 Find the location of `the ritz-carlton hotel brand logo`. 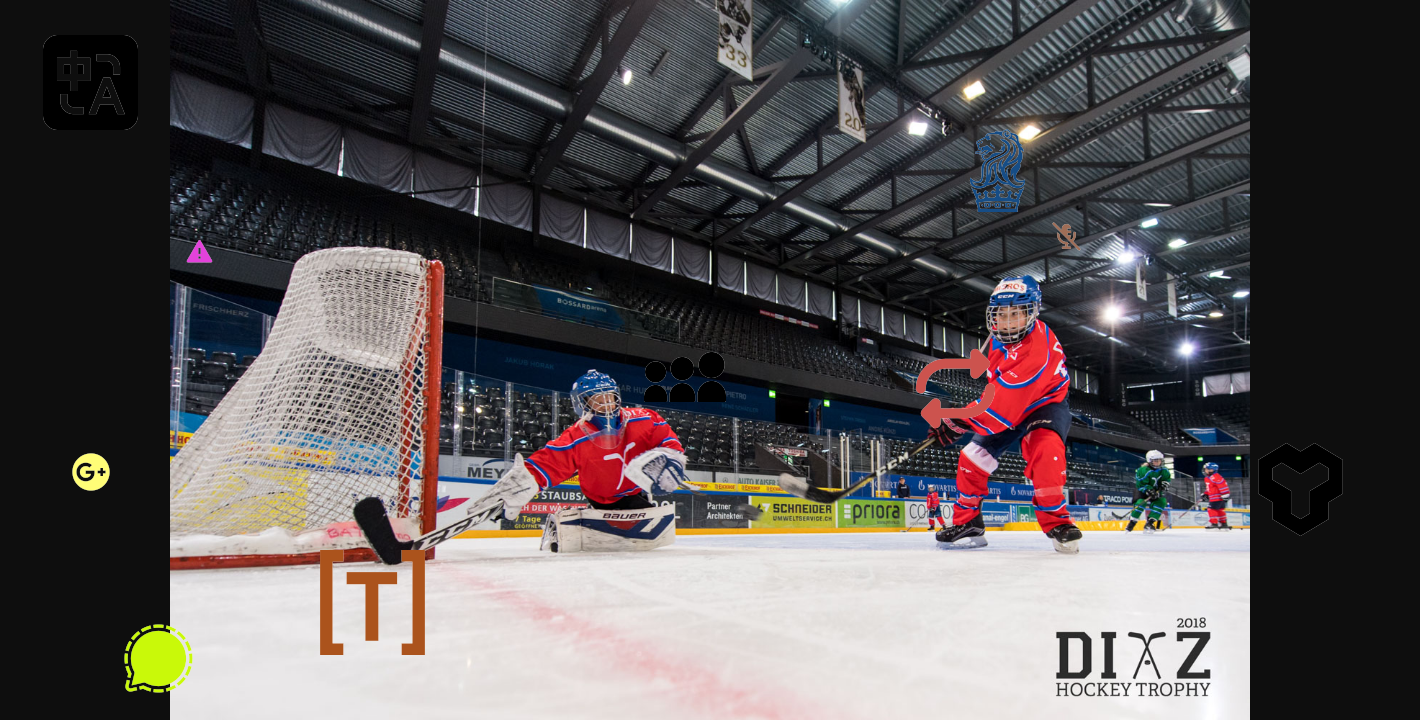

the ritz-carlton hotel brand logo is located at coordinates (997, 170).